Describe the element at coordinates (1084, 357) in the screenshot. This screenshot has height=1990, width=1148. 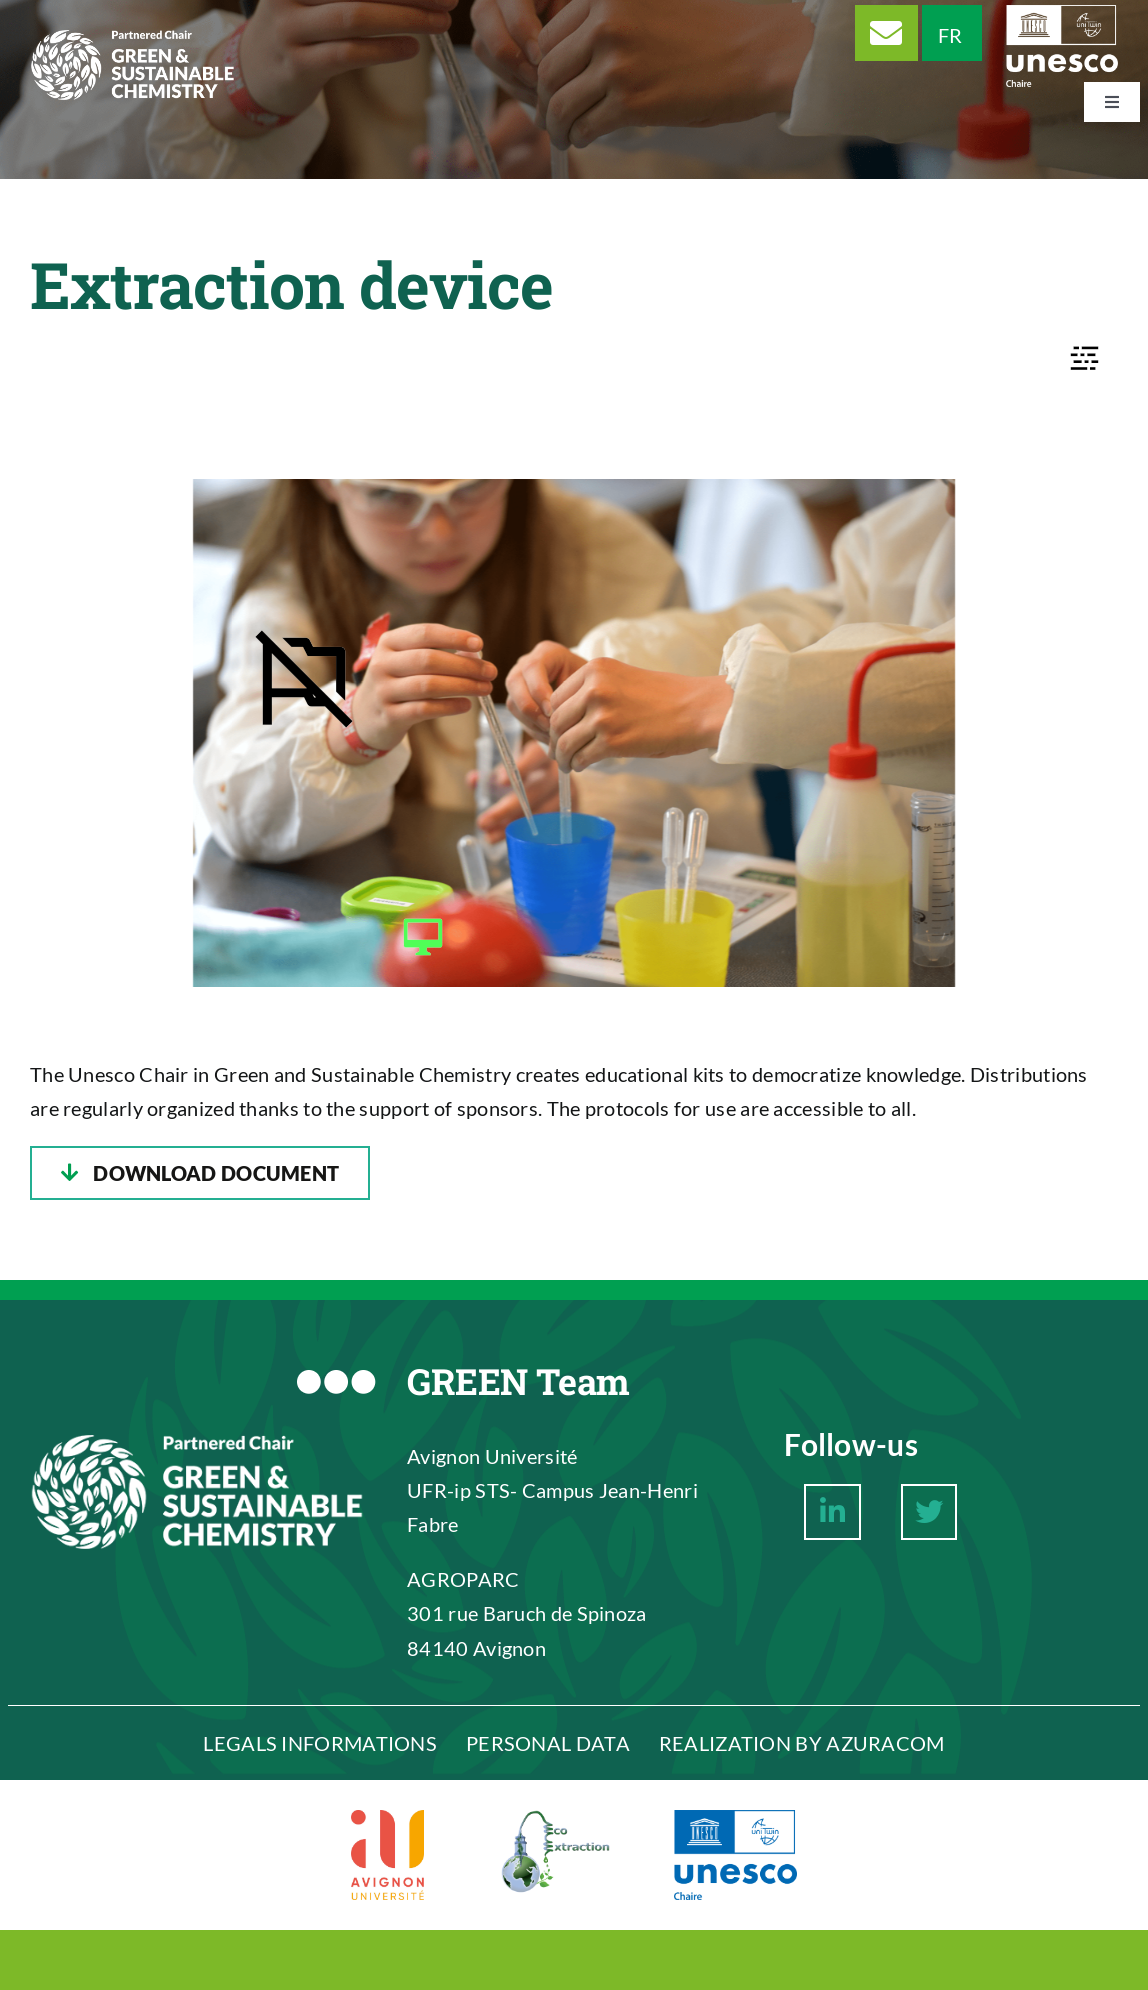
I see `indicates misty or foggy weather conditions` at that location.